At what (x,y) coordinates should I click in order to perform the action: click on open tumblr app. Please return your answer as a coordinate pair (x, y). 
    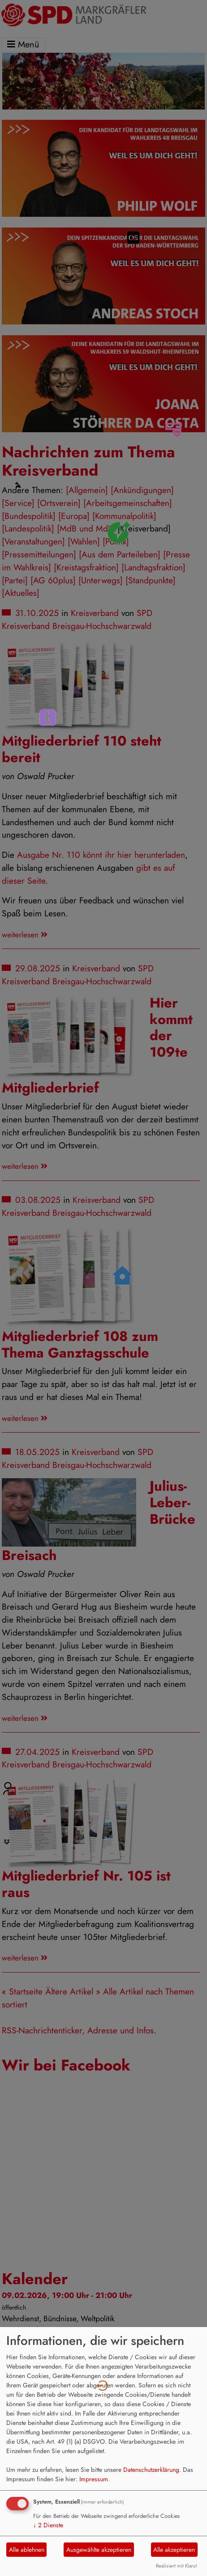
    Looking at the image, I should click on (47, 717).